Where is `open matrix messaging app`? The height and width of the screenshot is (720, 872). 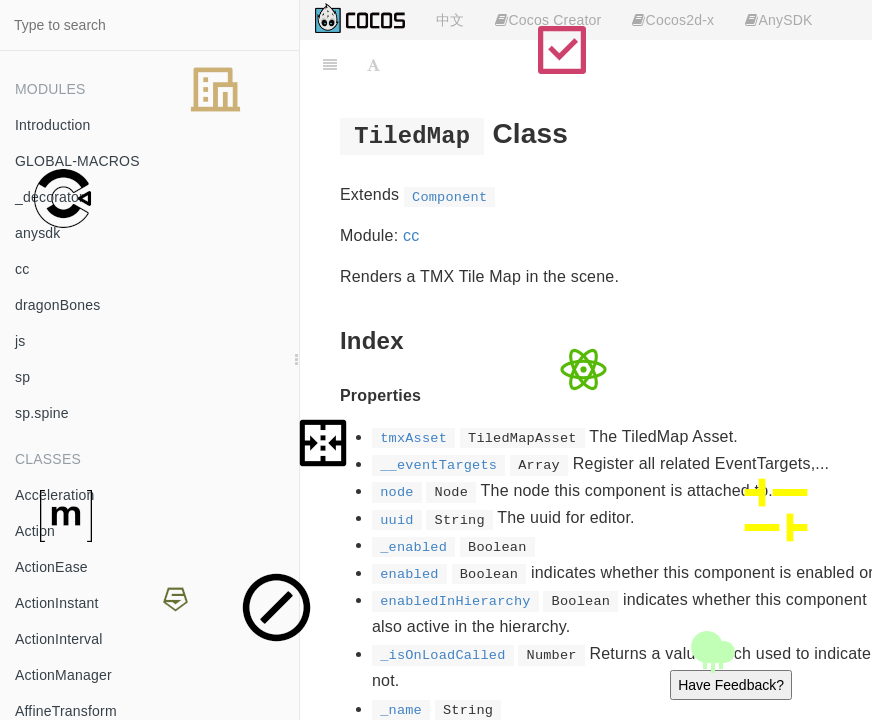
open matrix messaging app is located at coordinates (66, 516).